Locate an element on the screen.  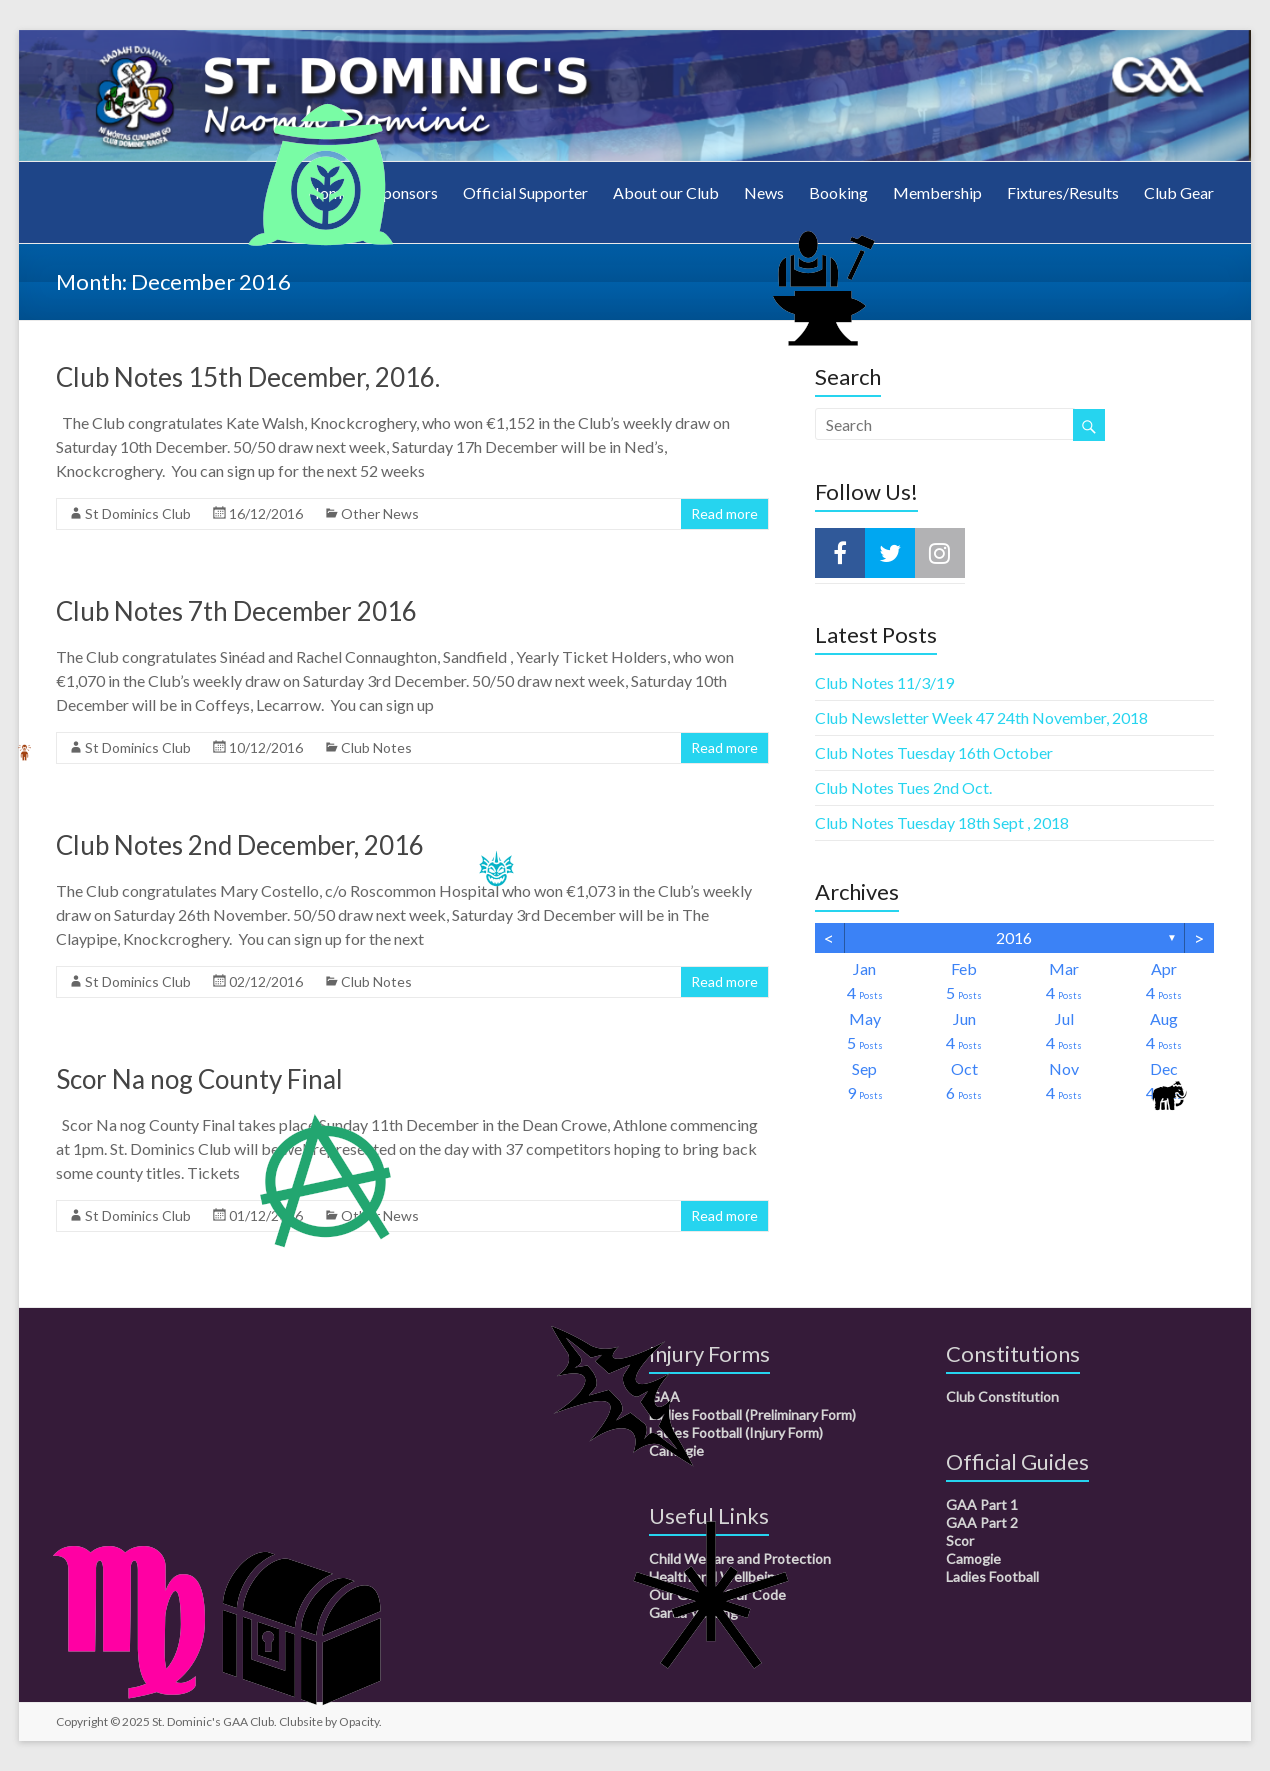
a locked or secured inventory chest is located at coordinates (302, 1630).